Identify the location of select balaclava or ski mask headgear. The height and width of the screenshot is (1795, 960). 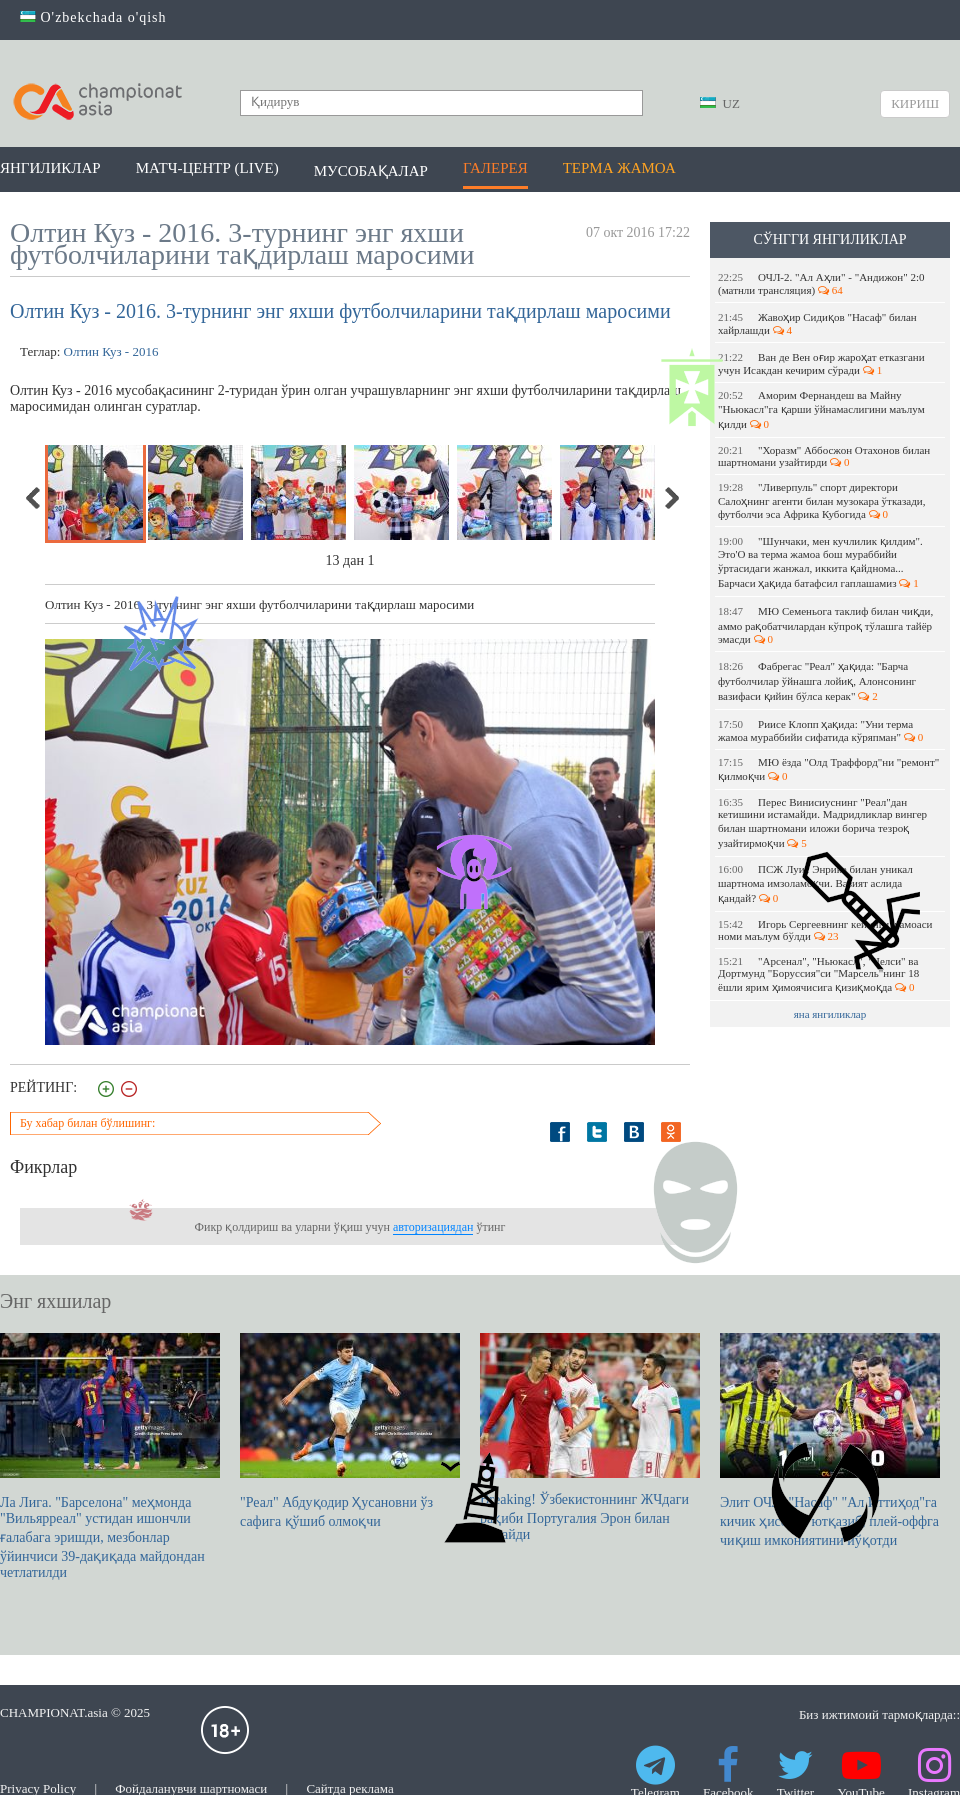
(695, 1202).